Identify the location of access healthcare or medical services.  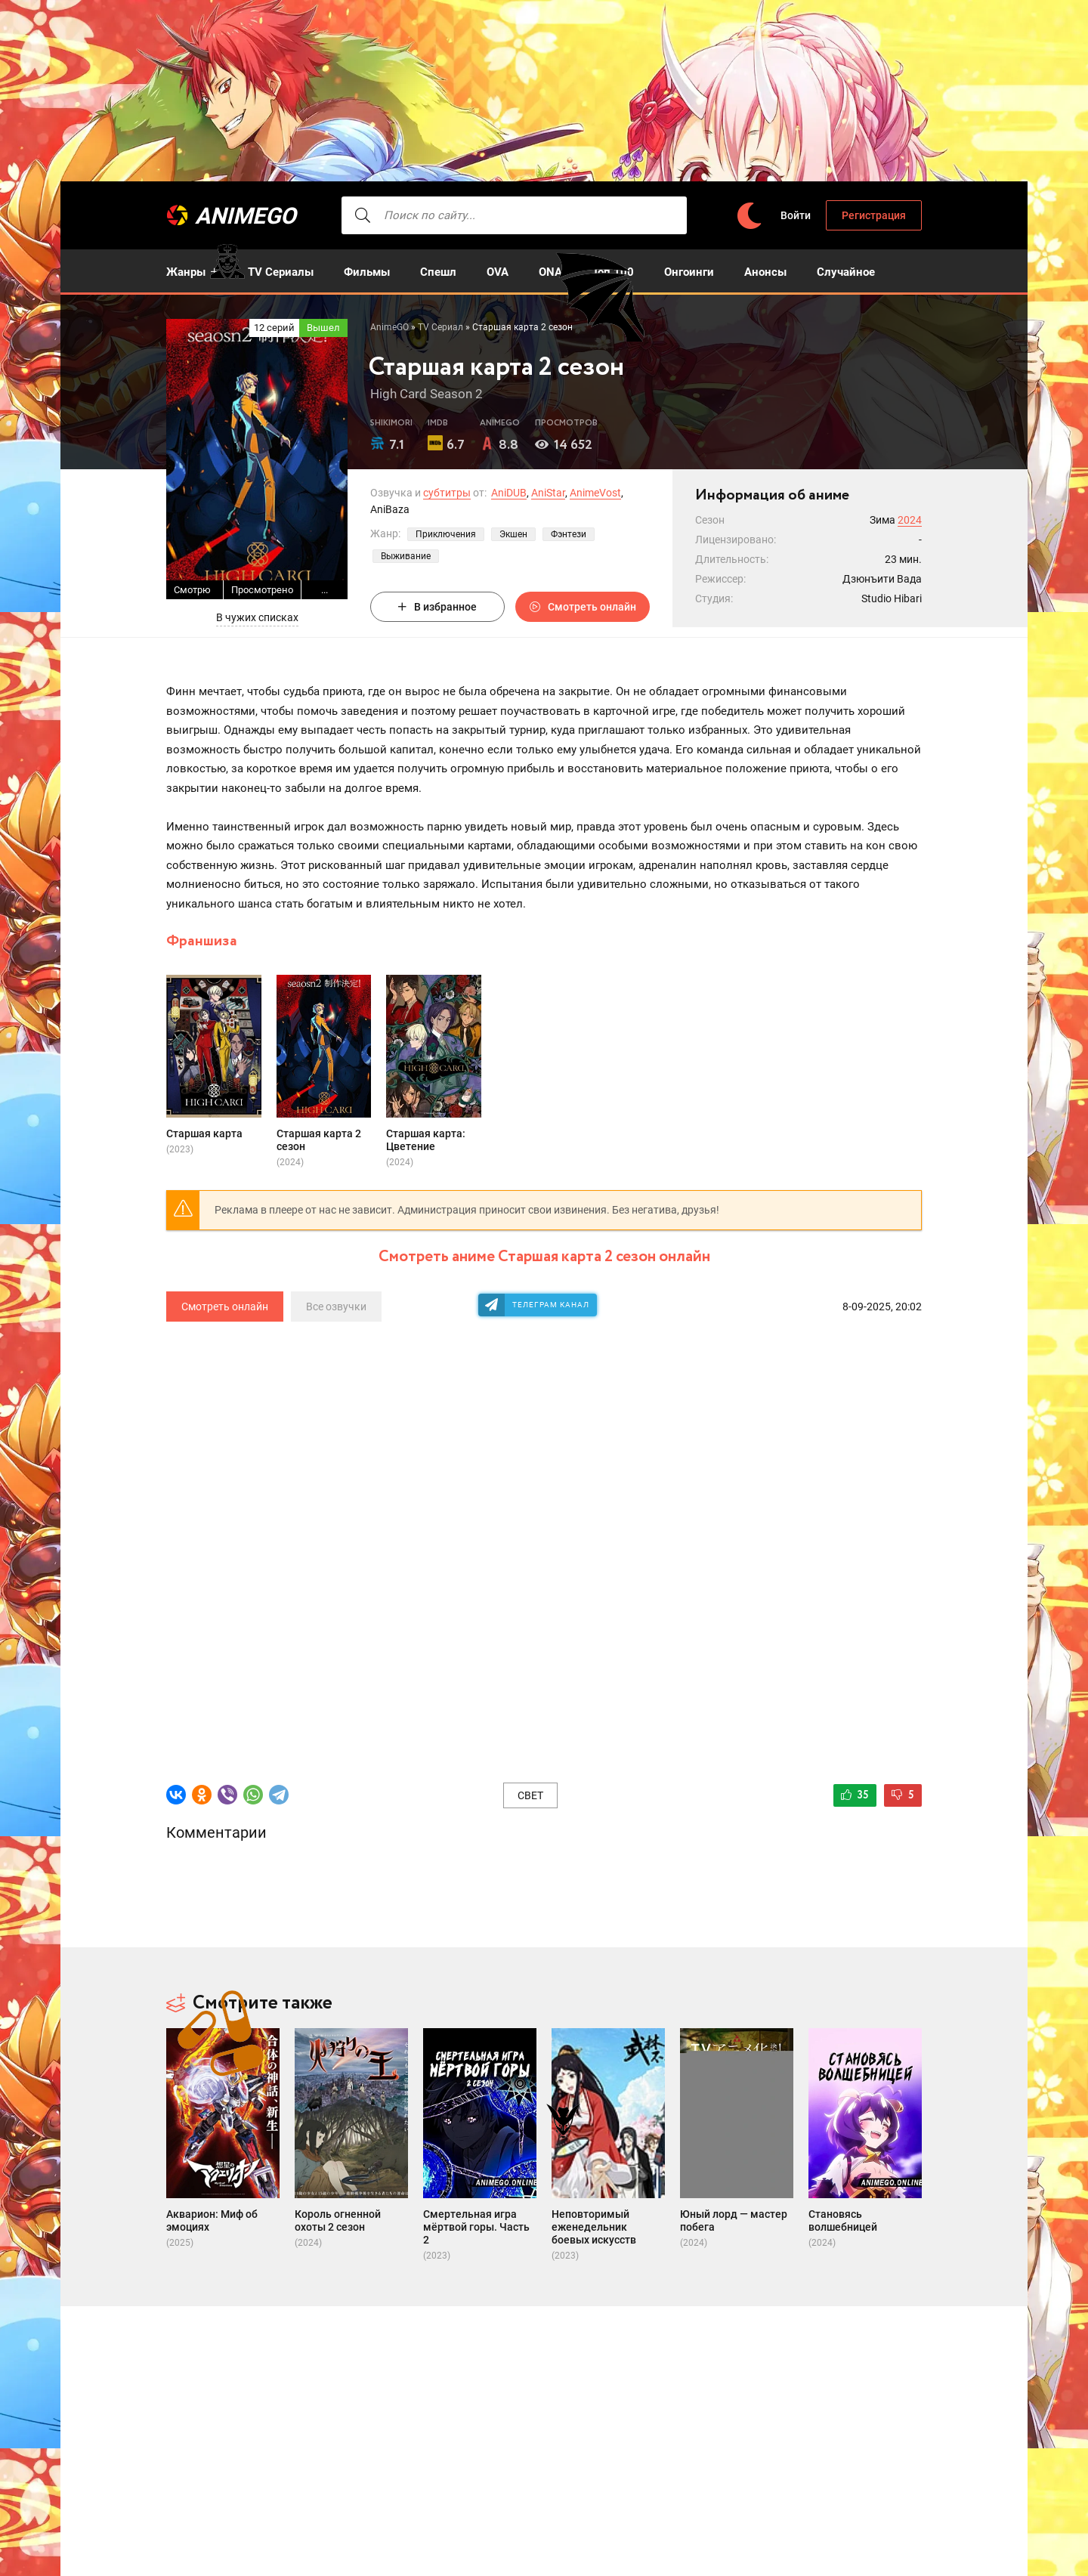
(227, 261).